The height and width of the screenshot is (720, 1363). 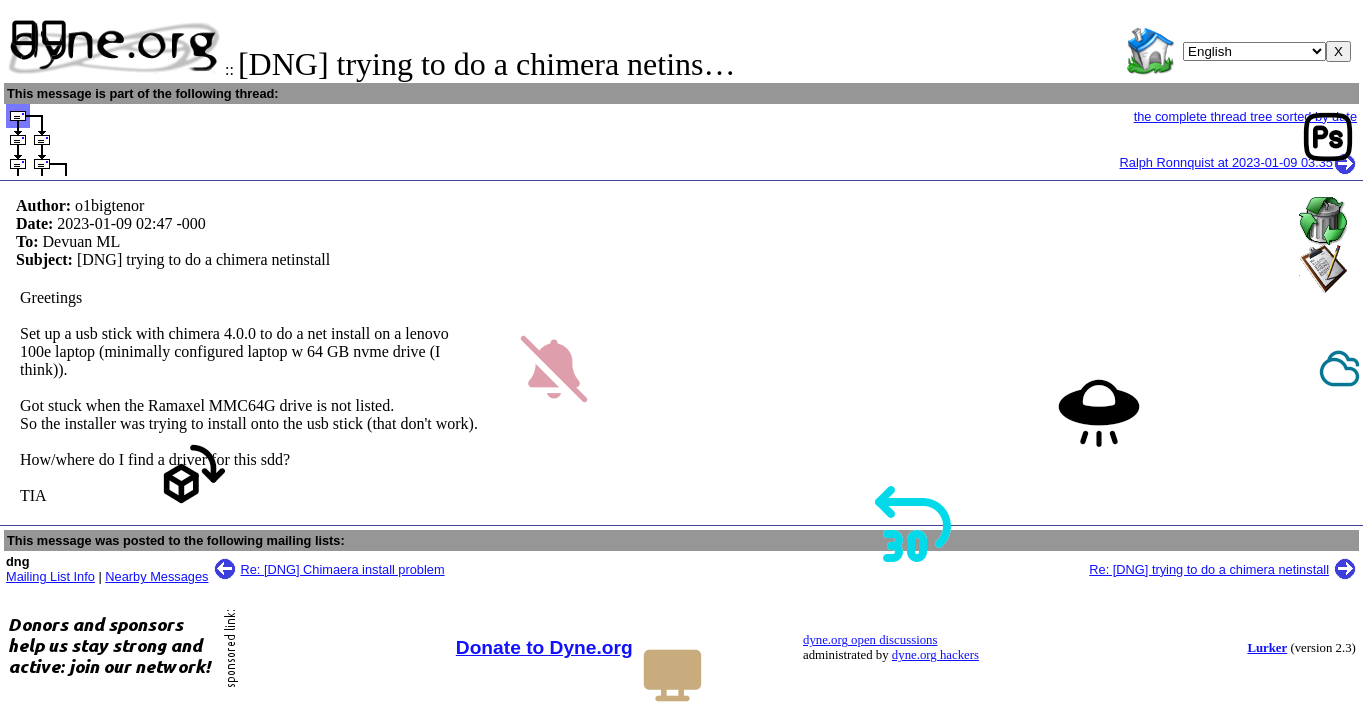 What do you see at coordinates (1339, 368) in the screenshot?
I see `indicates cloudy weather conditions` at bounding box center [1339, 368].